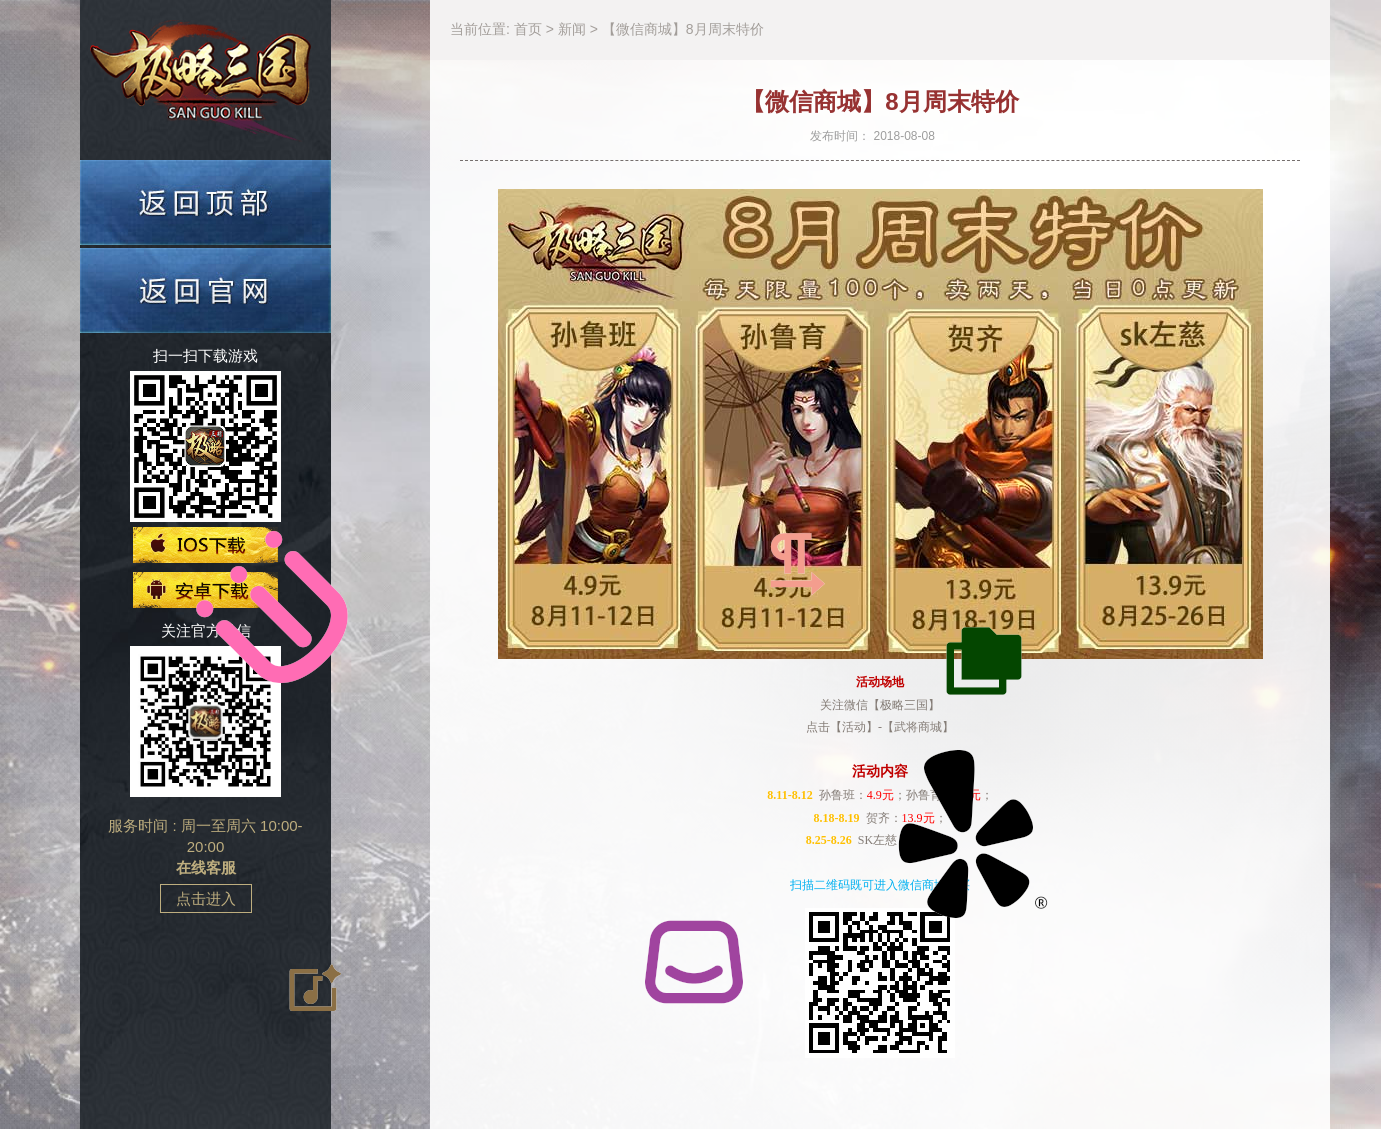 Image resolution: width=1381 pixels, height=1129 pixels. I want to click on set text direction to left-to-right, so click(794, 563).